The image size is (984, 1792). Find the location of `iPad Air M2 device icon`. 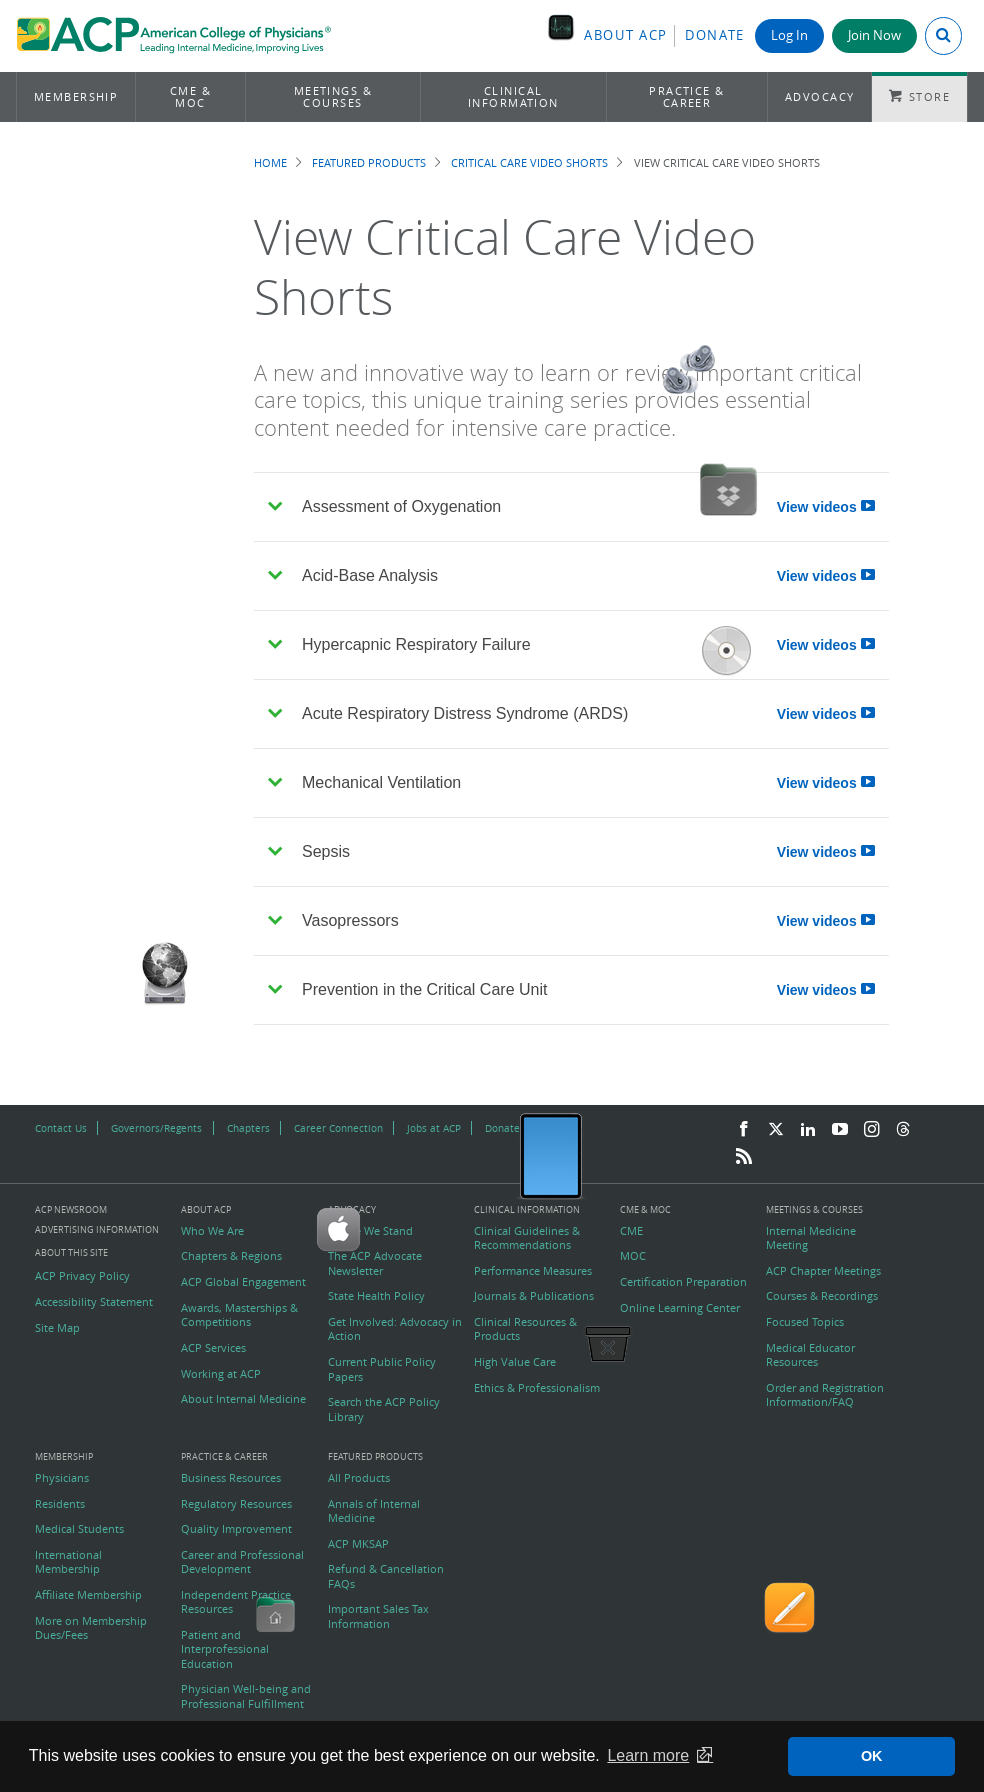

iPad Air M2 device icon is located at coordinates (551, 1157).